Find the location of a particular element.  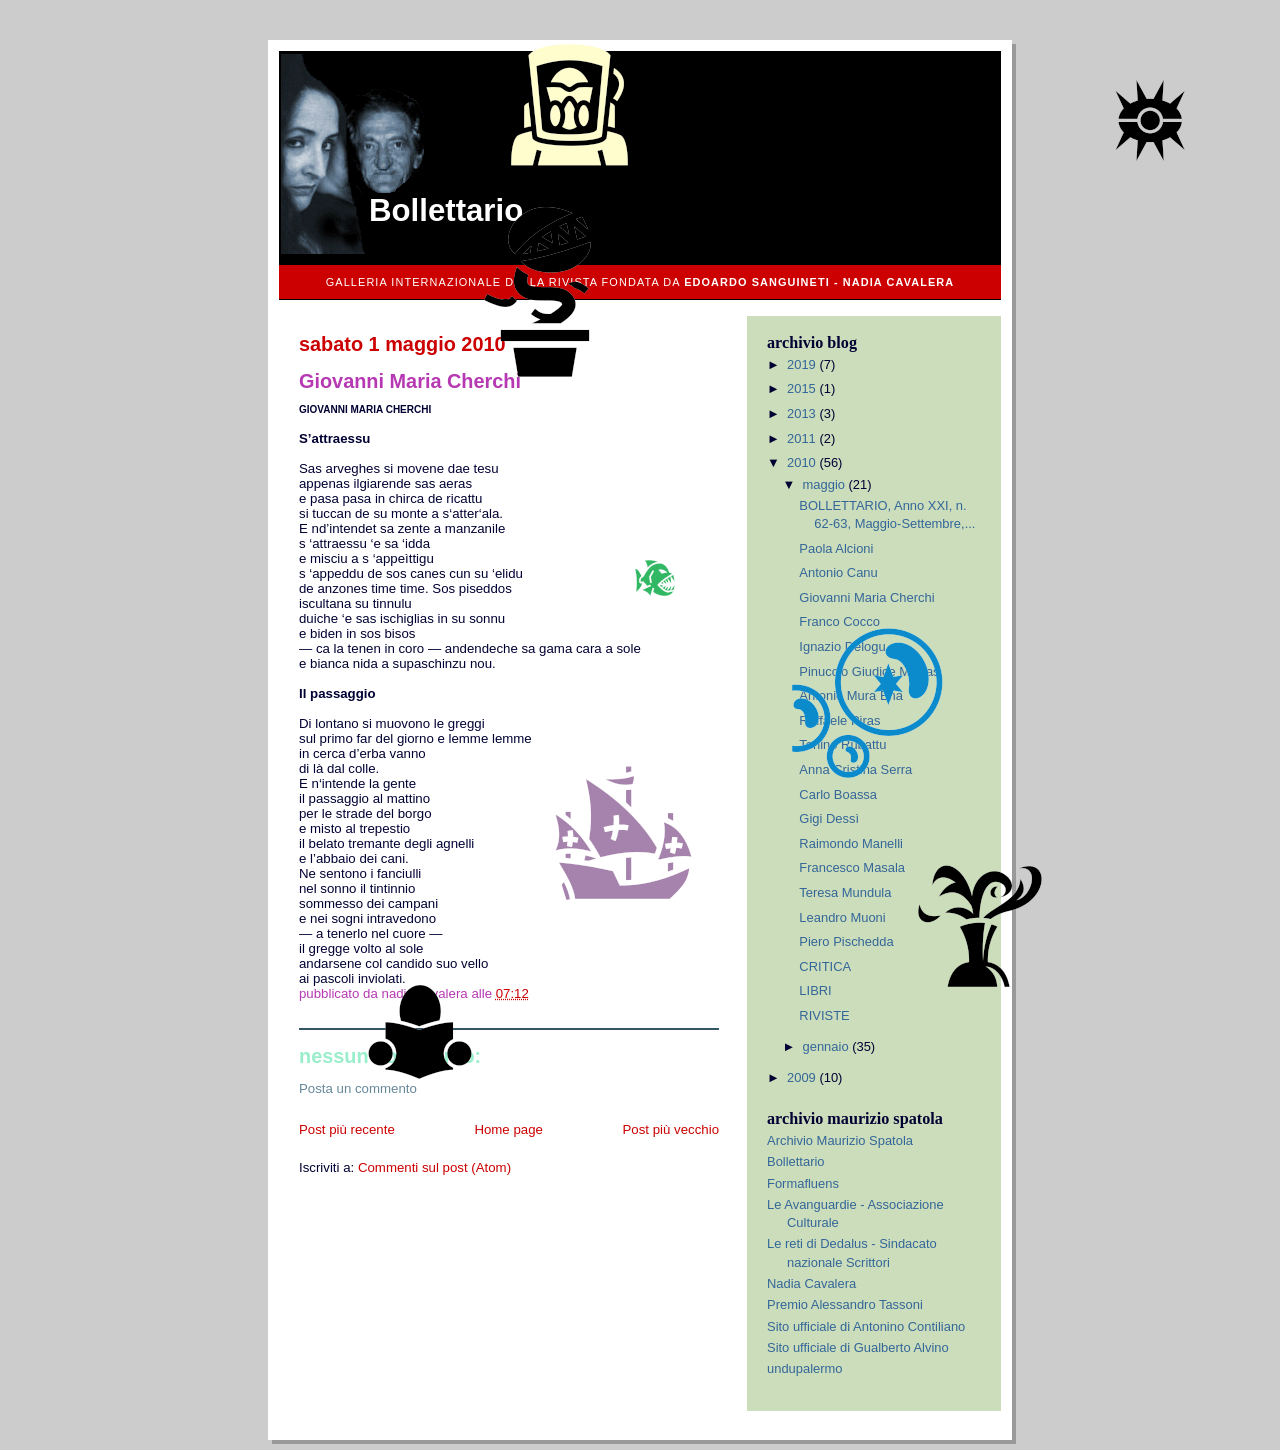

select spiked shell item or armor in game inventory is located at coordinates (1150, 121).